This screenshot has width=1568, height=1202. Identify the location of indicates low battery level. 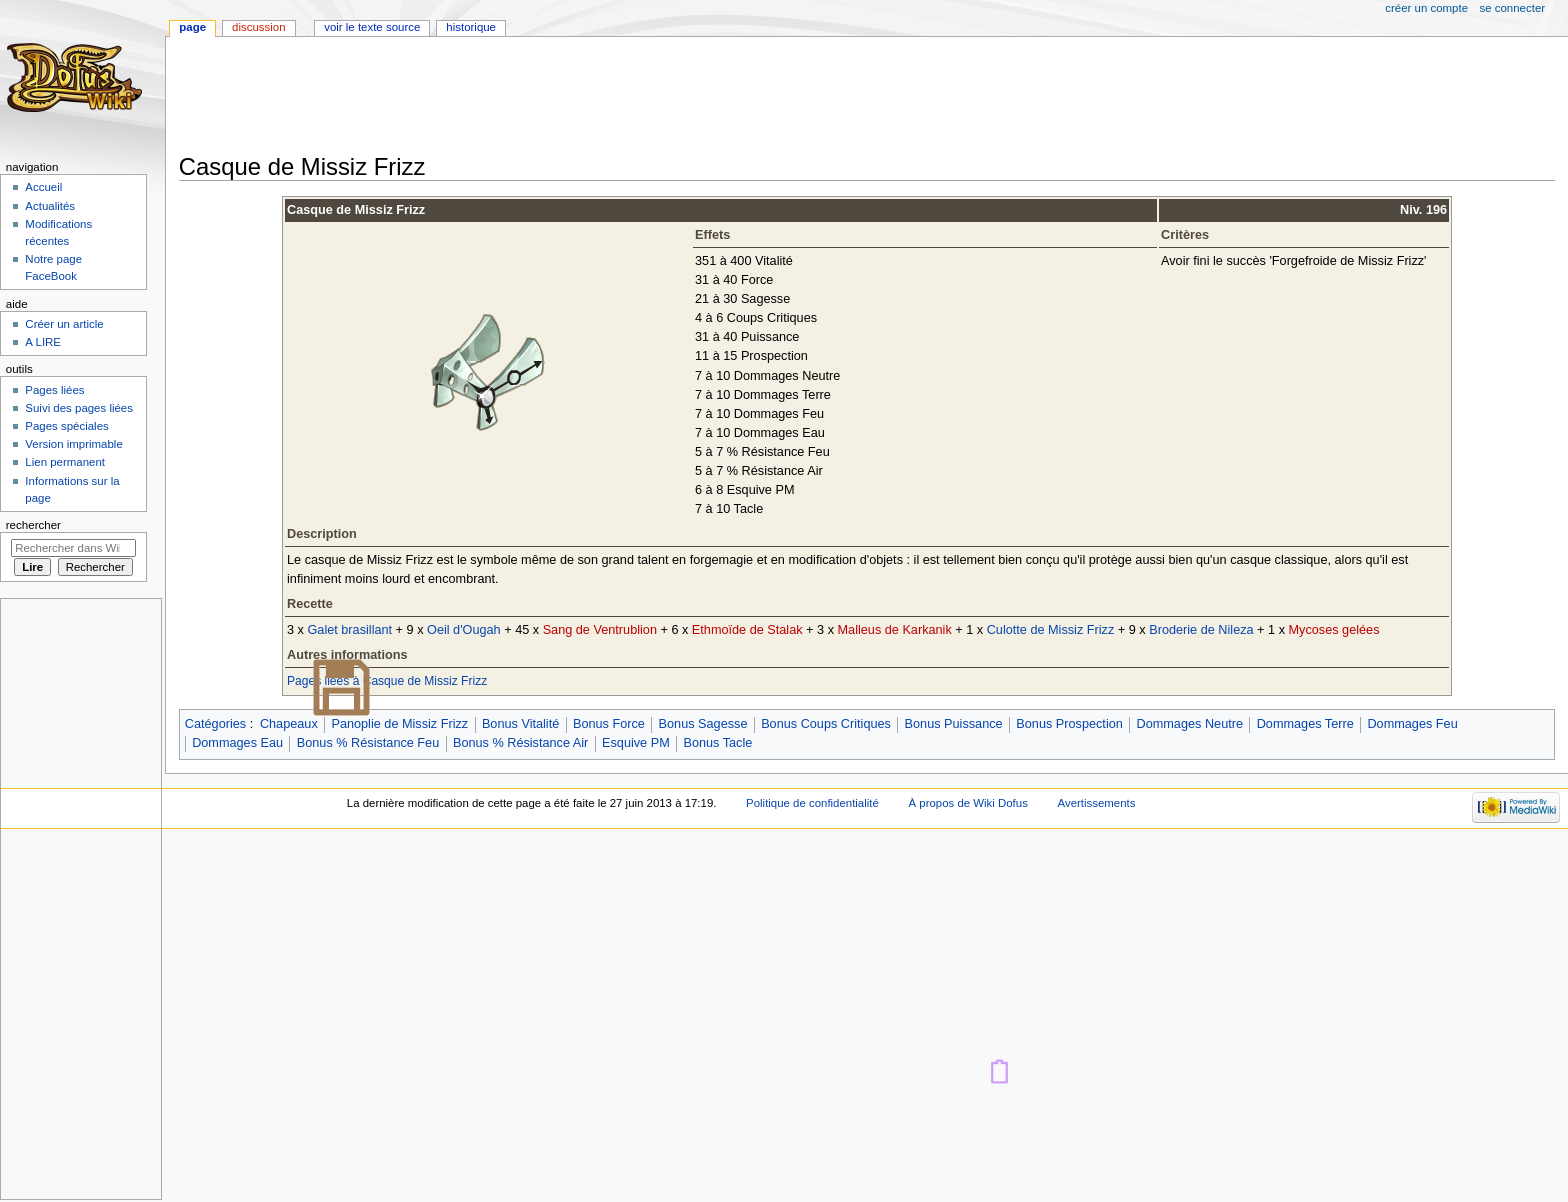
(999, 1071).